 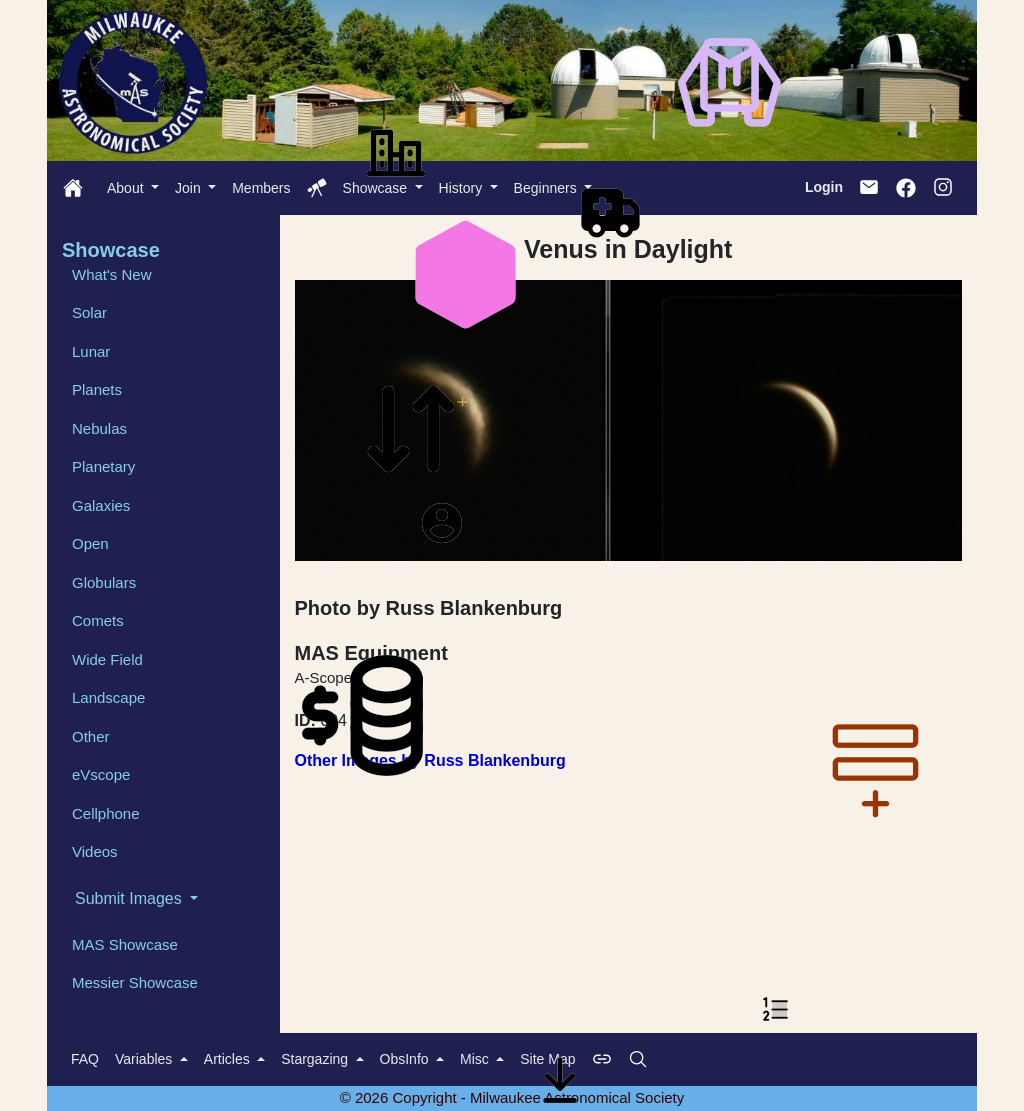 I want to click on add a new row to the bottom of a table, so click(x=875, y=763).